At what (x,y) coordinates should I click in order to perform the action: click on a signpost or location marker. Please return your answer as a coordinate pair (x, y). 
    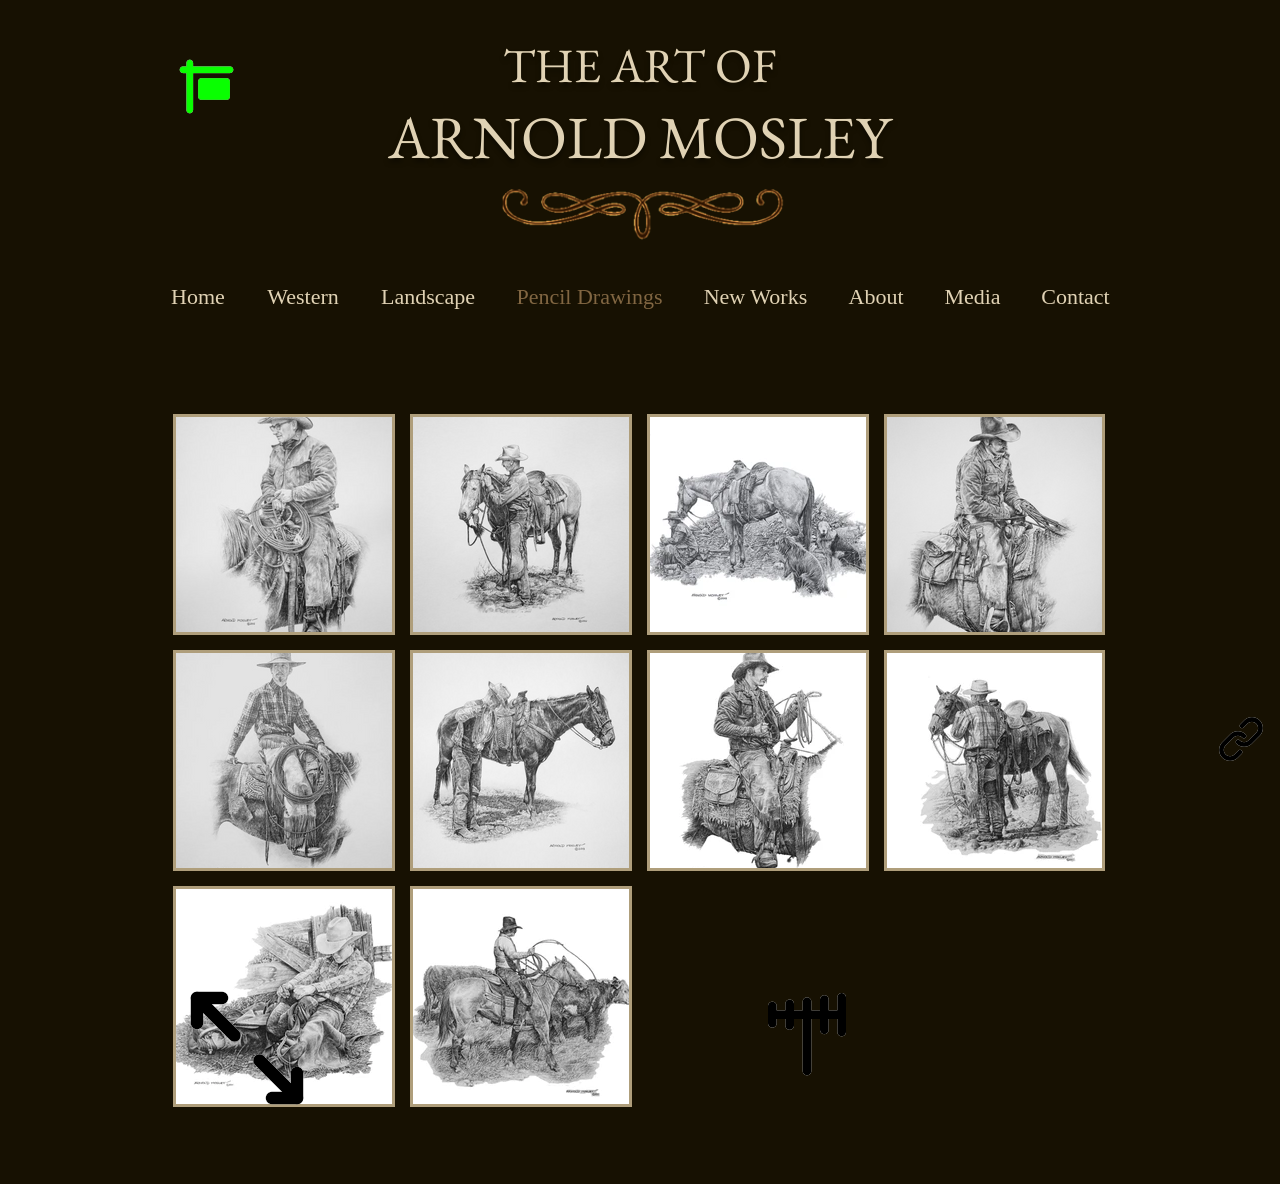
    Looking at the image, I should click on (206, 86).